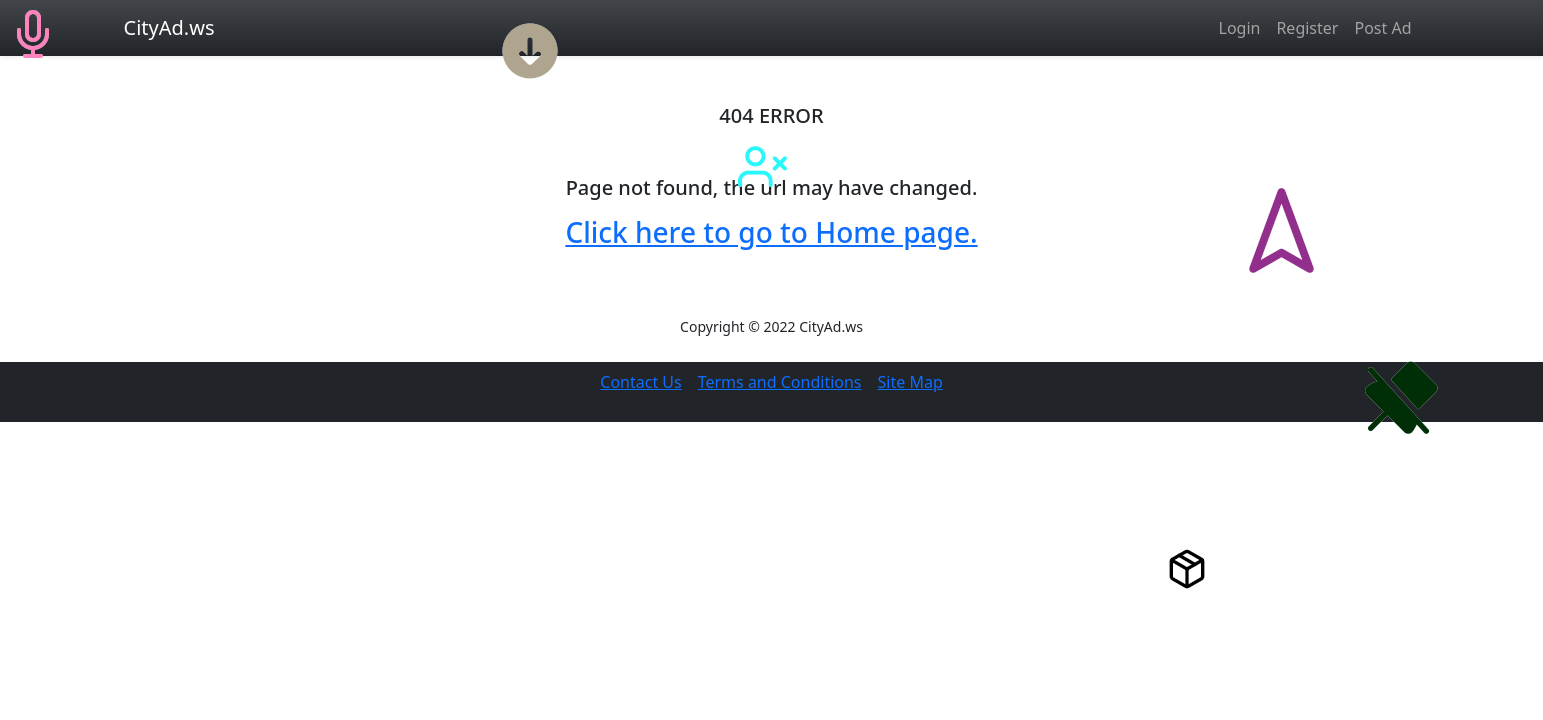 The height and width of the screenshot is (720, 1543). Describe the element at coordinates (1398, 400) in the screenshot. I see `unpin this item` at that location.